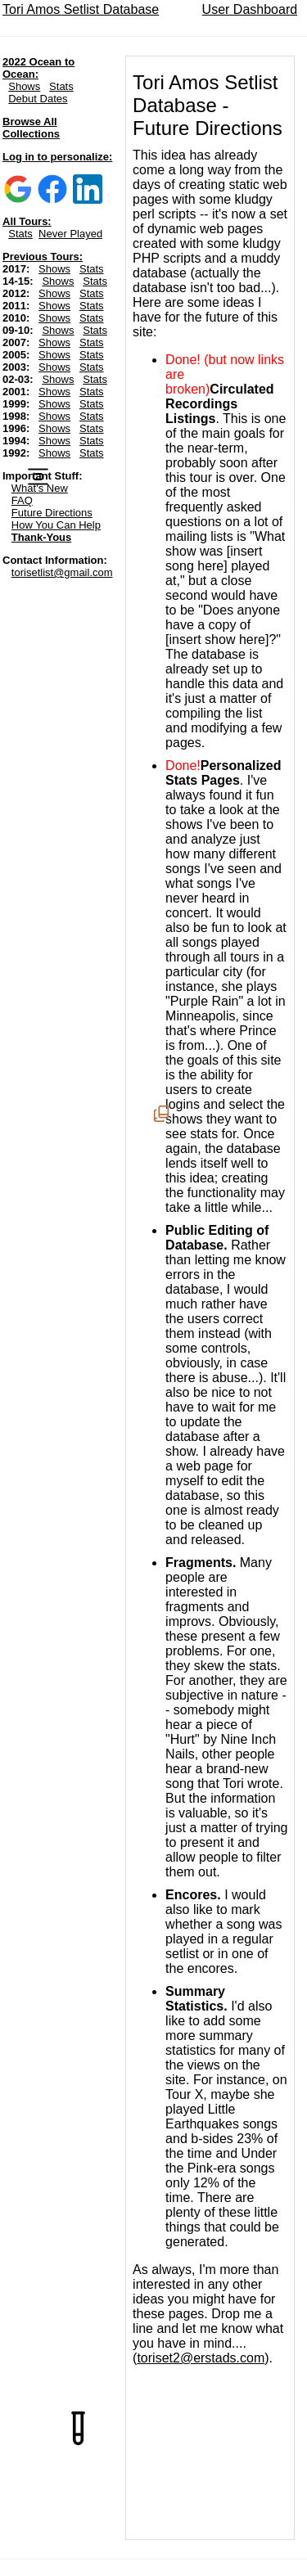  Describe the element at coordinates (78, 2428) in the screenshot. I see `access experimental or beta features` at that location.